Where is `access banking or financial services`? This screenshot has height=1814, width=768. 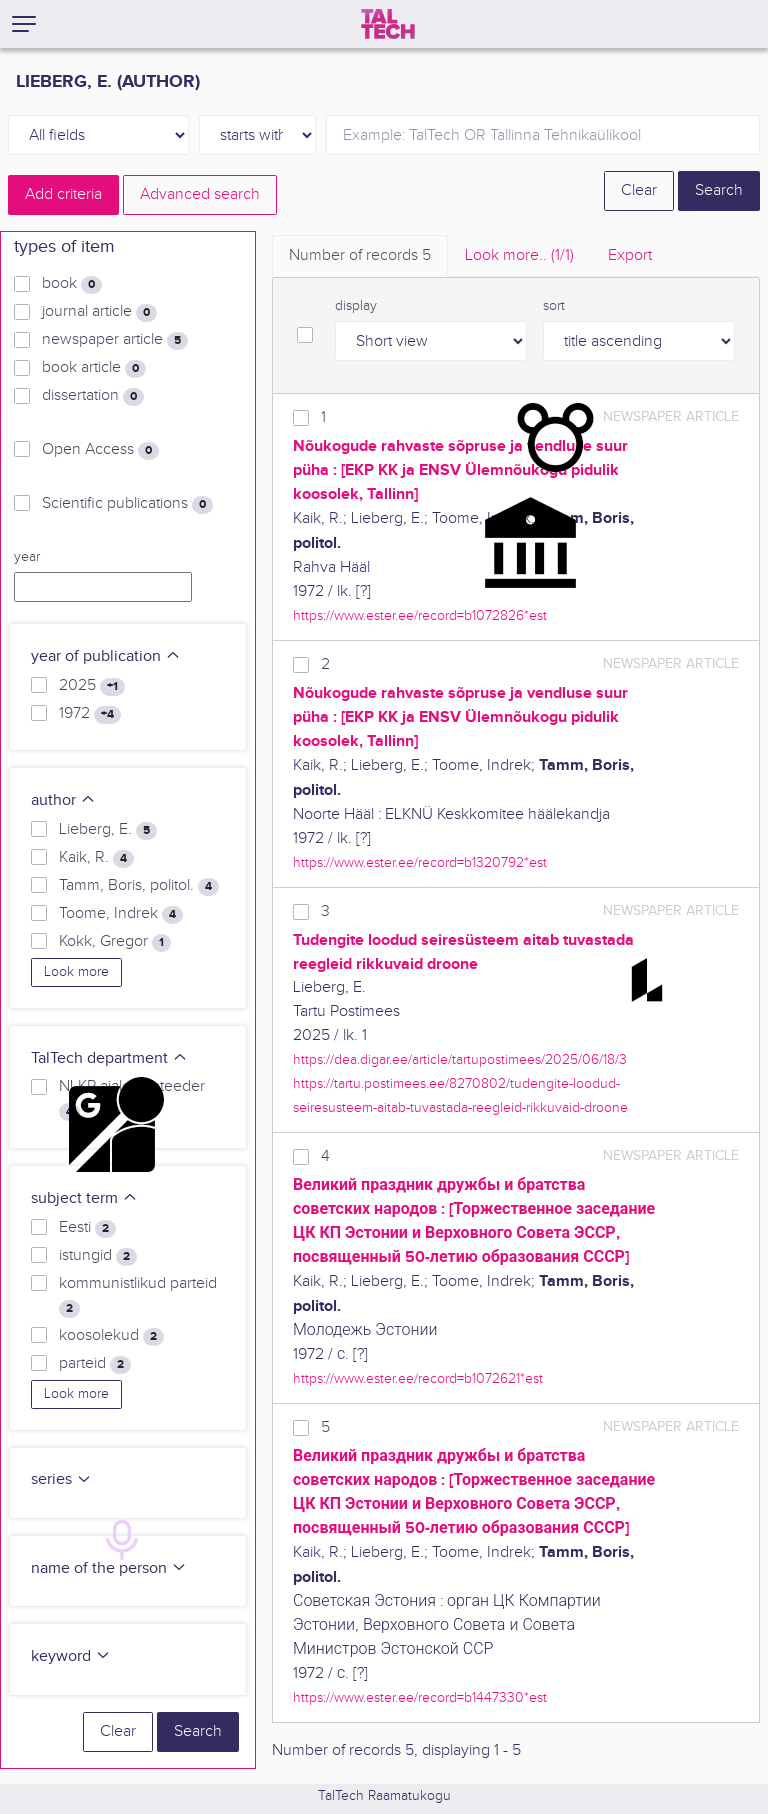
access banking or financial services is located at coordinates (530, 542).